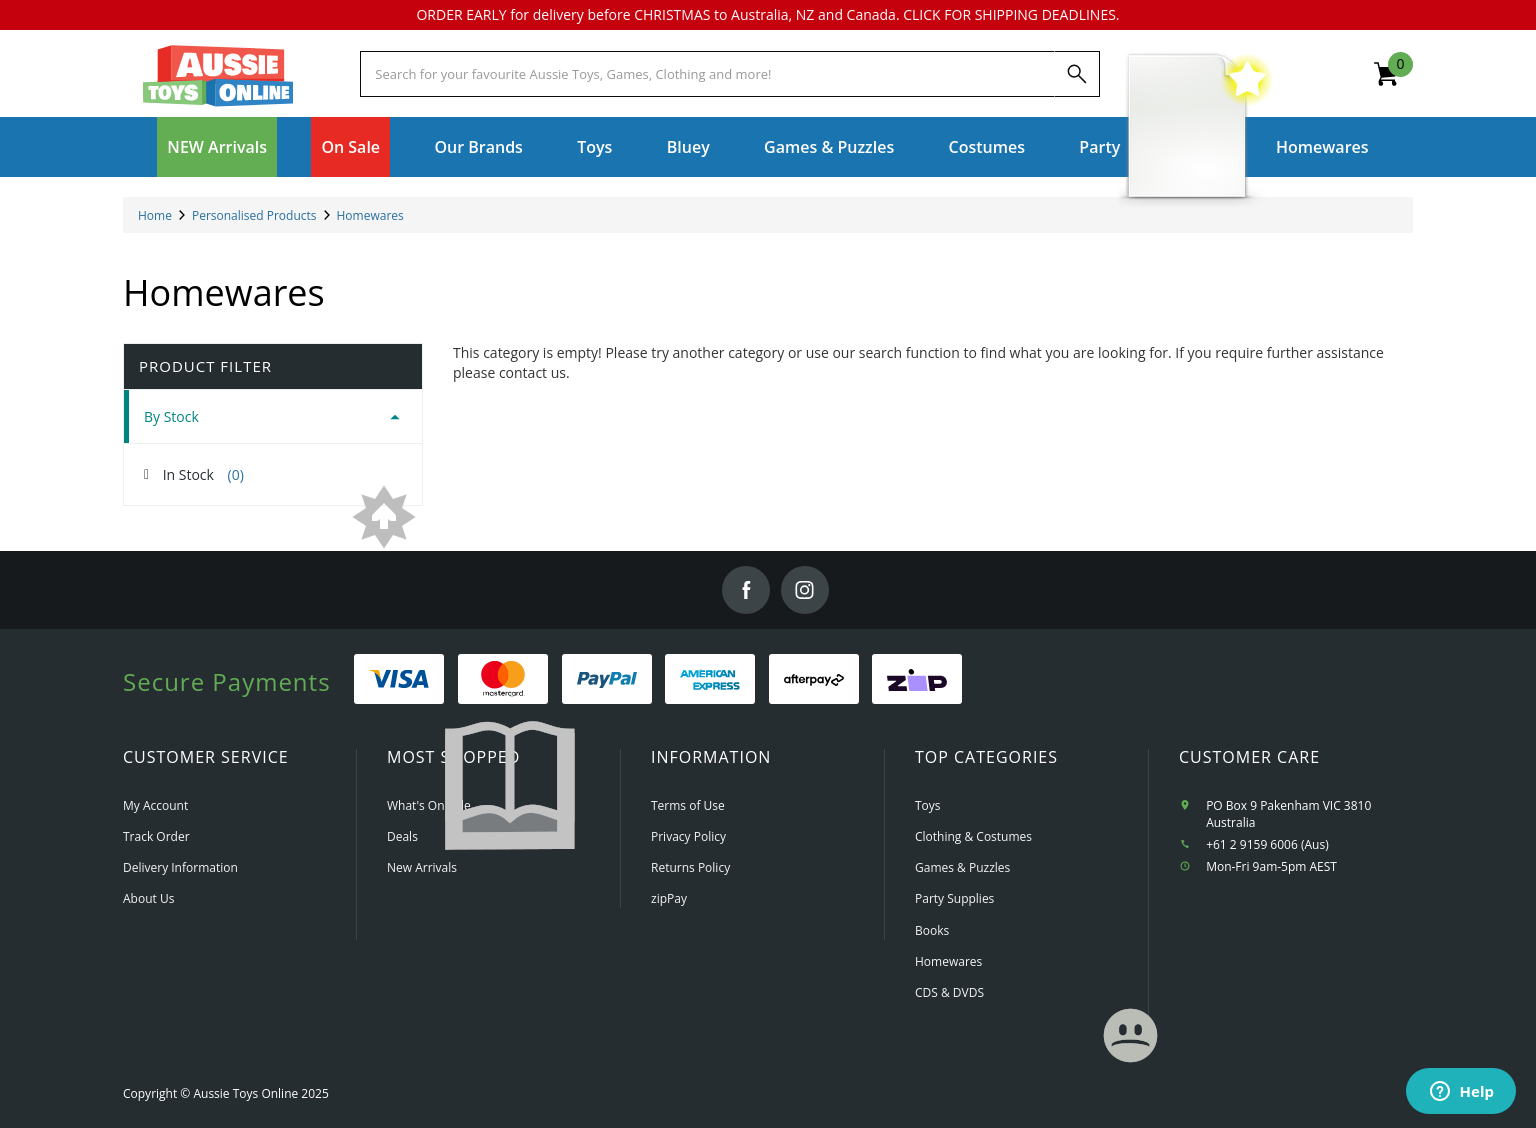 The image size is (1536, 1128). Describe the element at coordinates (384, 517) in the screenshot. I see `indicates a software update is available` at that location.